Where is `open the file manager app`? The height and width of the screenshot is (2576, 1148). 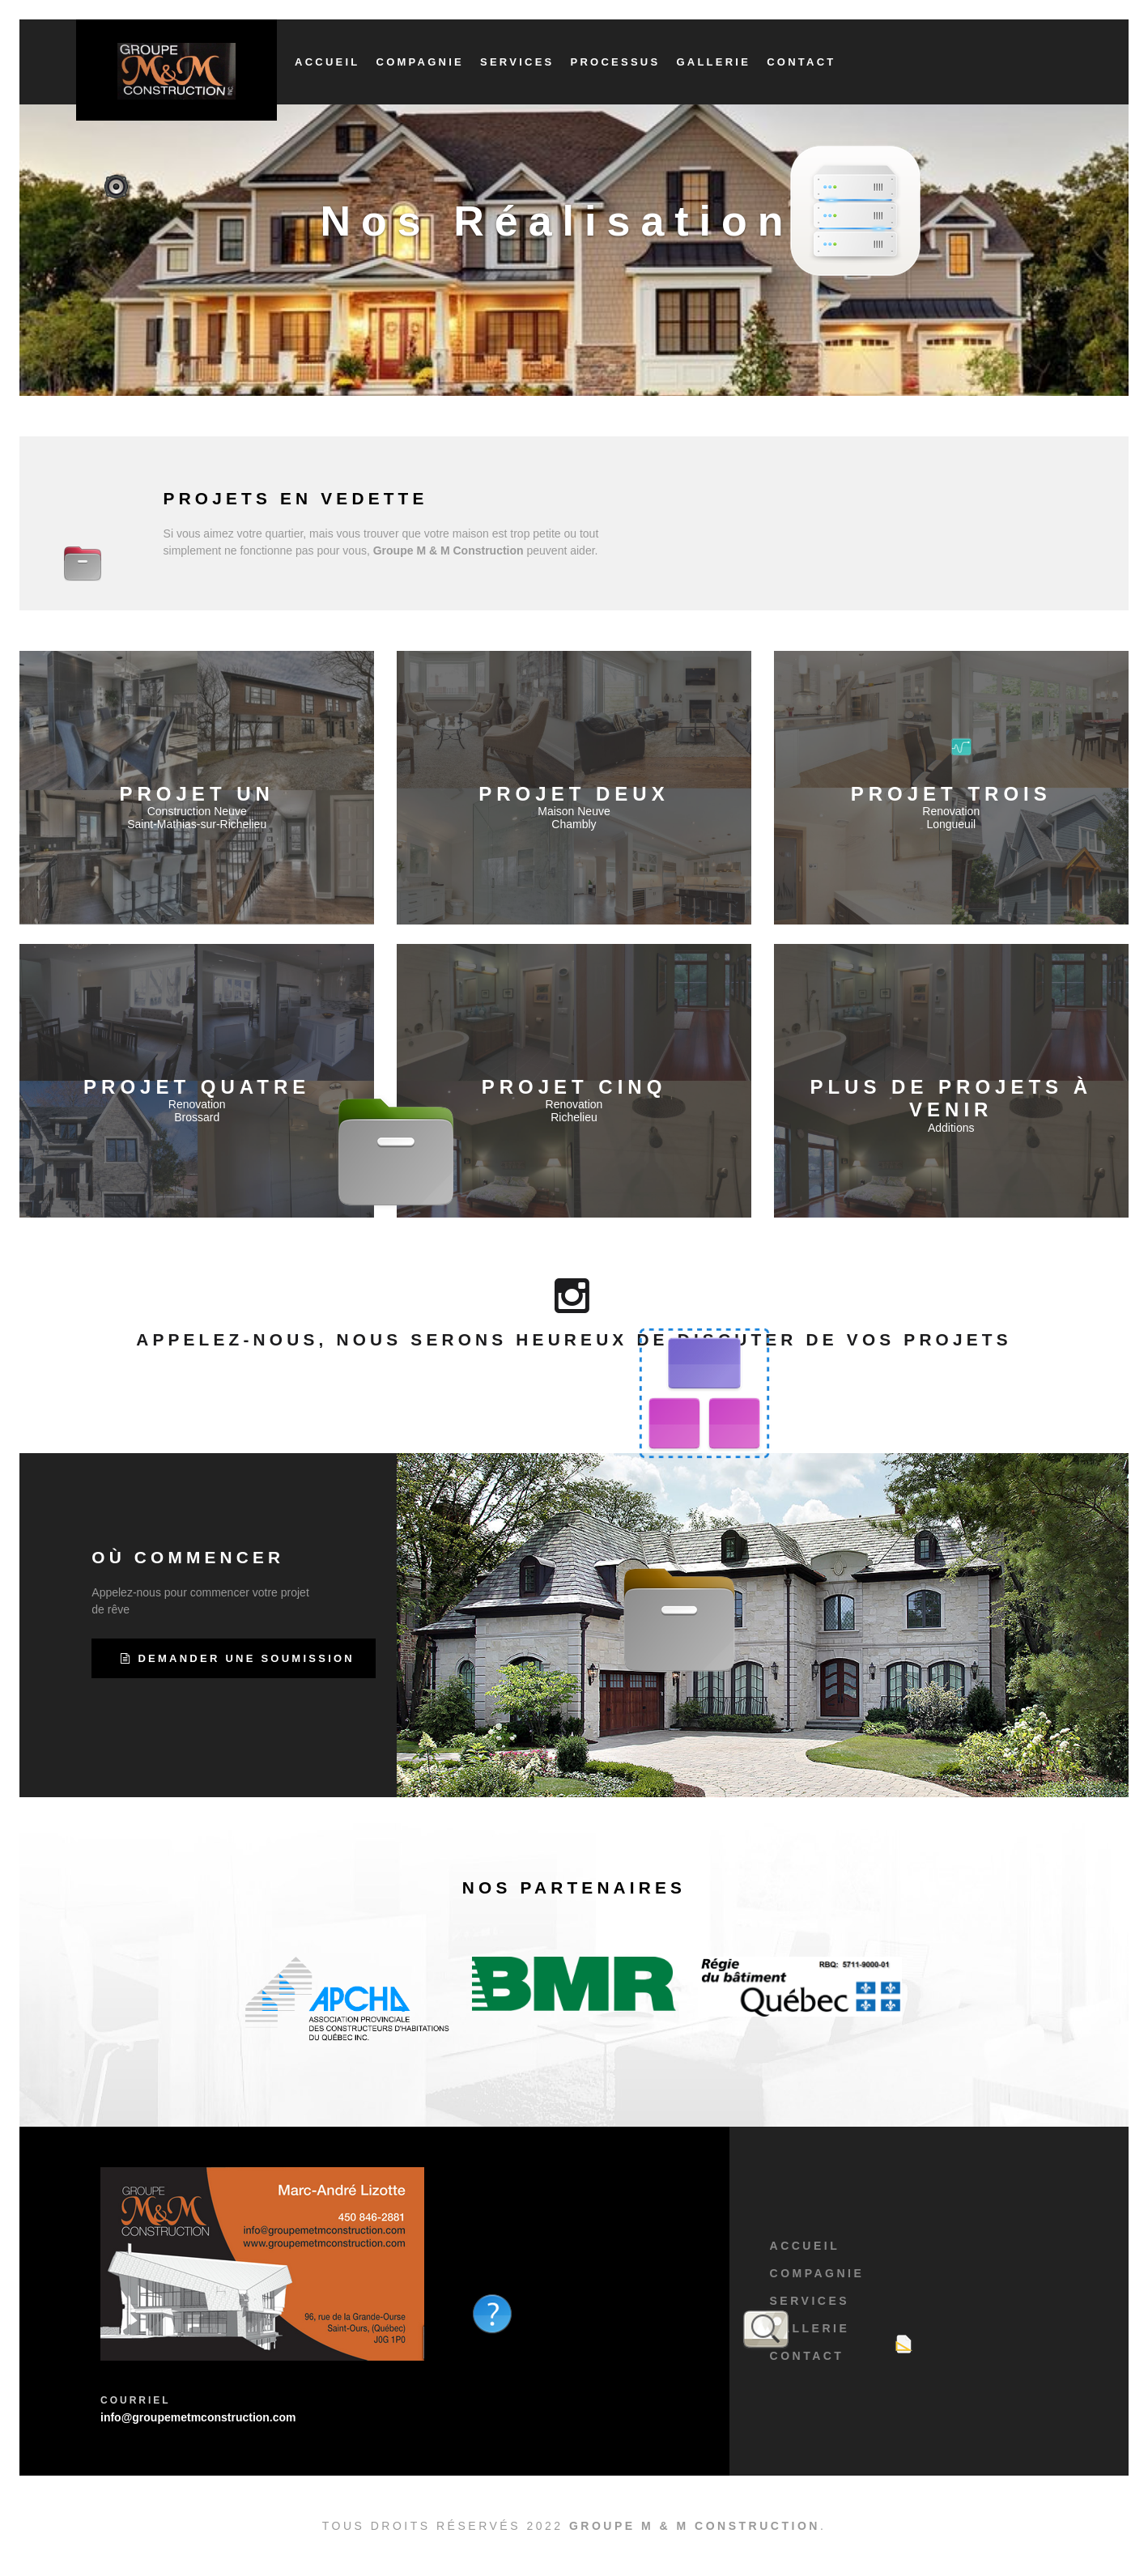
open the file manager app is located at coordinates (396, 1152).